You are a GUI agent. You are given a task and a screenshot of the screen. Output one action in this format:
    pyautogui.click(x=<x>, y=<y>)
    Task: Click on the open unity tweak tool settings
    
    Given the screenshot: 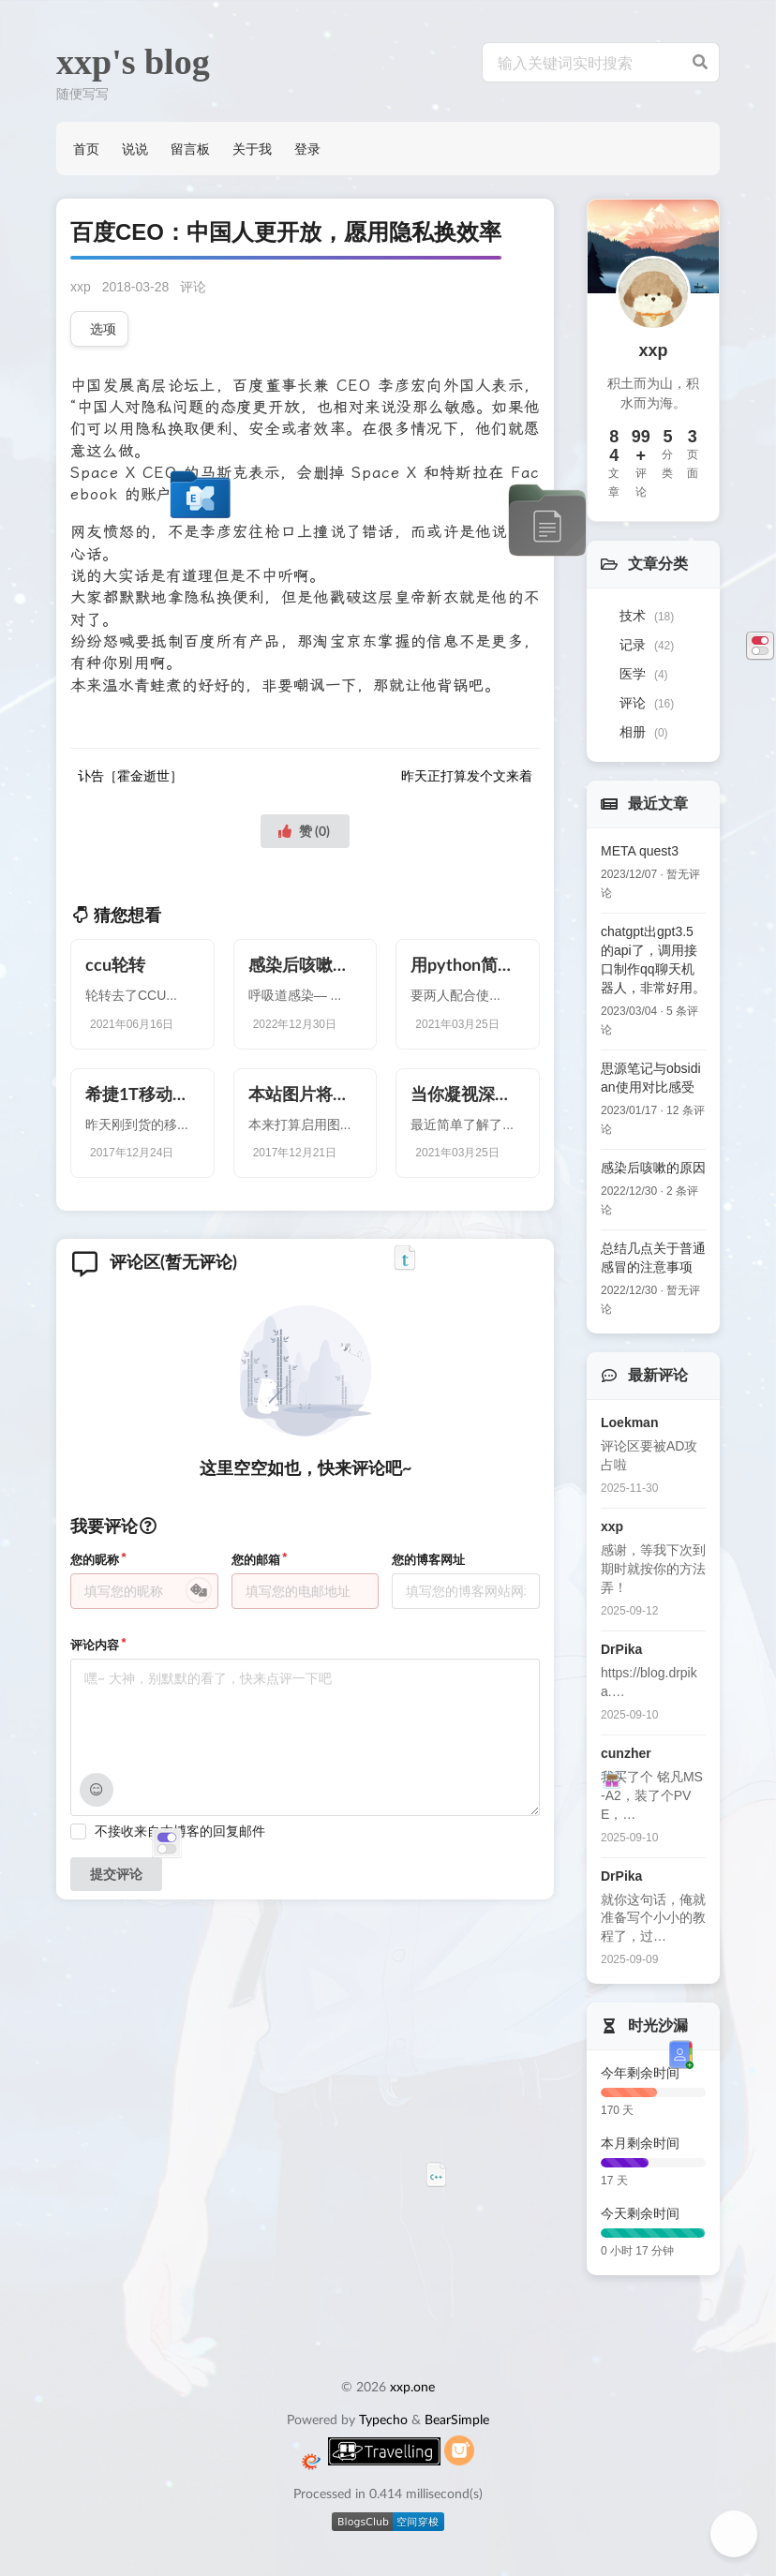 What is the action you would take?
    pyautogui.click(x=167, y=1843)
    